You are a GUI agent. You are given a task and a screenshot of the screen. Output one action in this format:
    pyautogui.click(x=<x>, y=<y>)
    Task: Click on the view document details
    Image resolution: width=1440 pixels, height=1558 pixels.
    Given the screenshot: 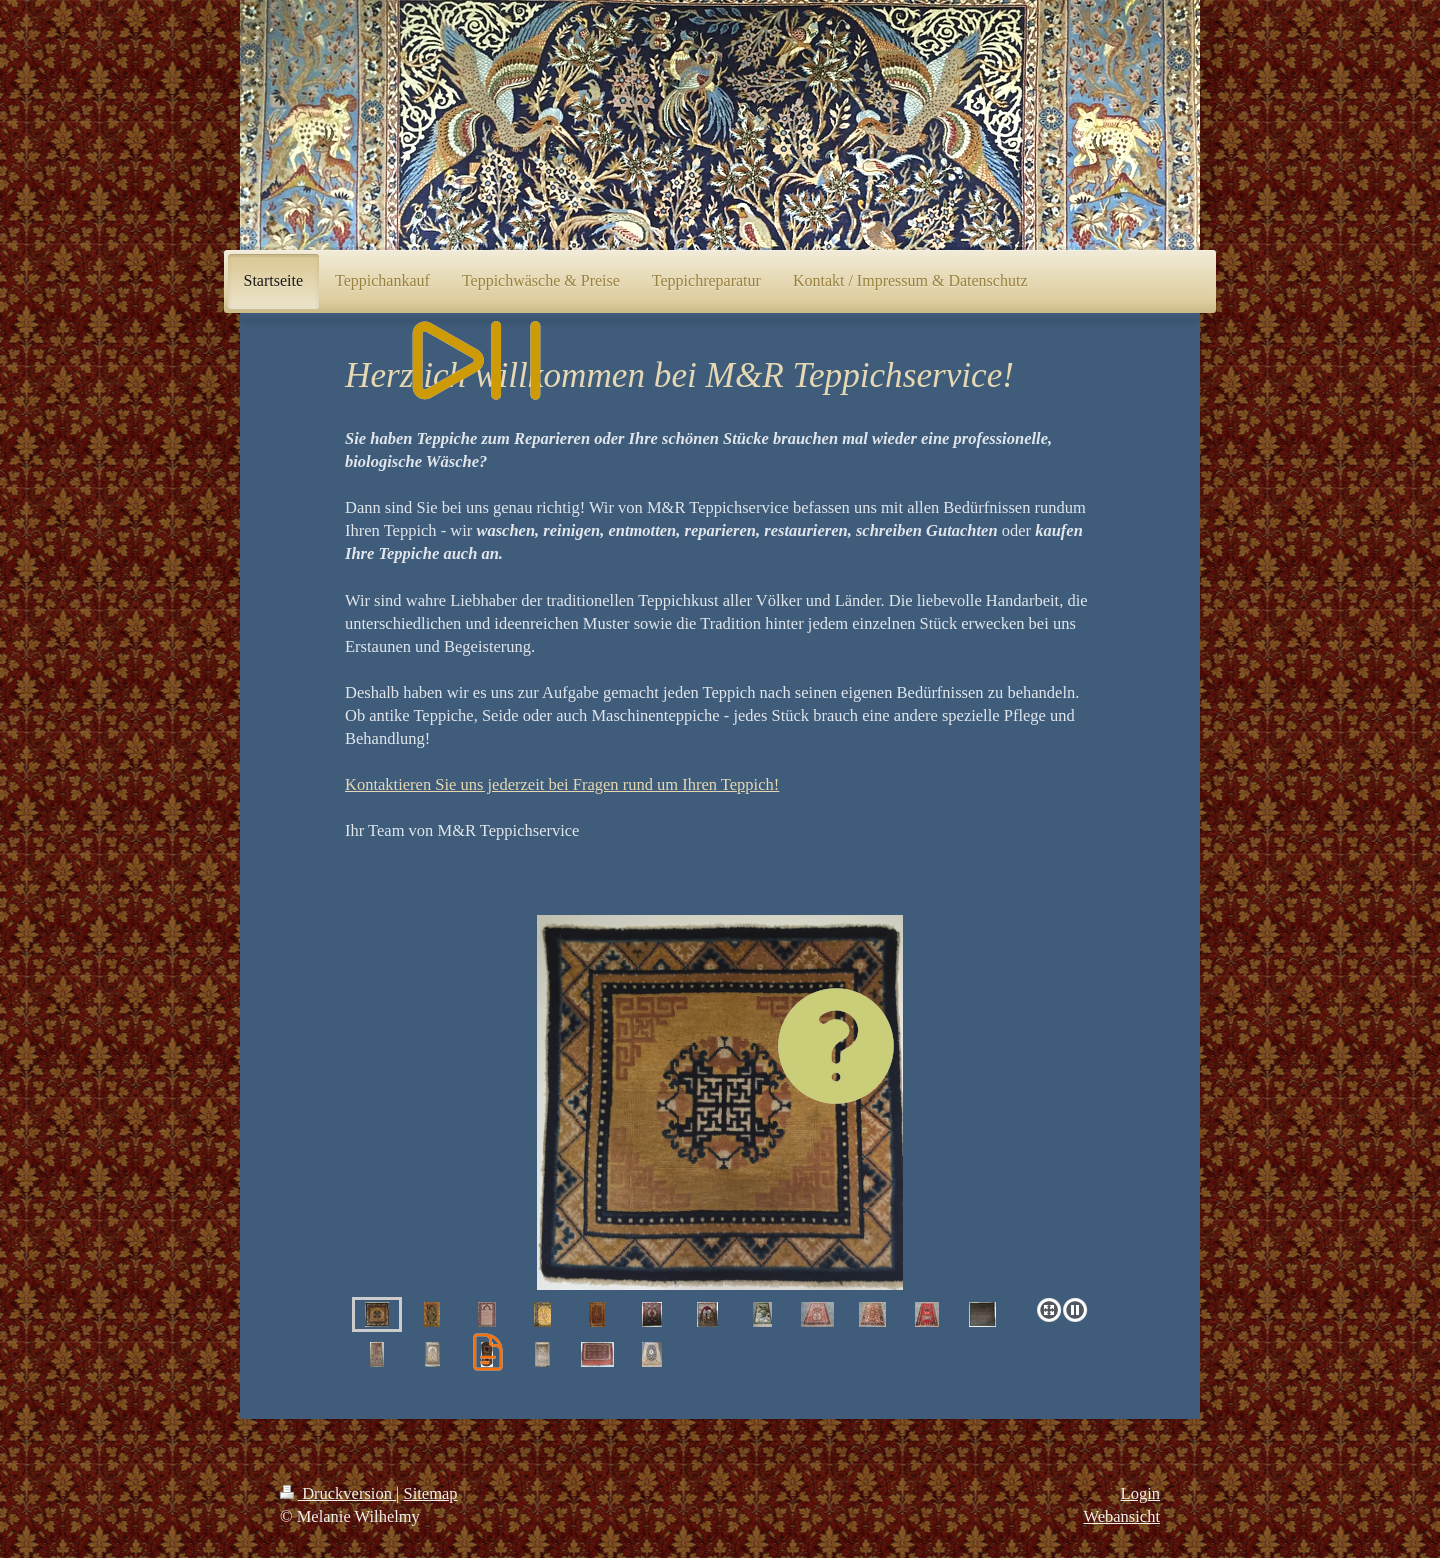 What is the action you would take?
    pyautogui.click(x=488, y=1352)
    